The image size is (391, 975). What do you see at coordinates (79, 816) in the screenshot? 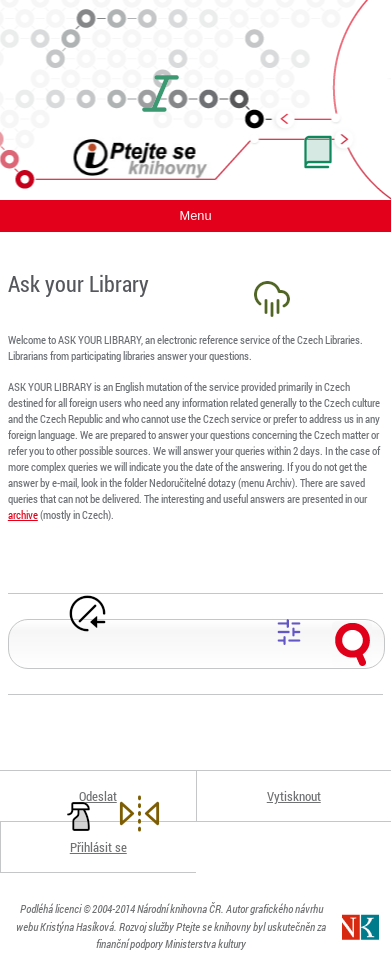
I see `access cleaning or household supplies` at bounding box center [79, 816].